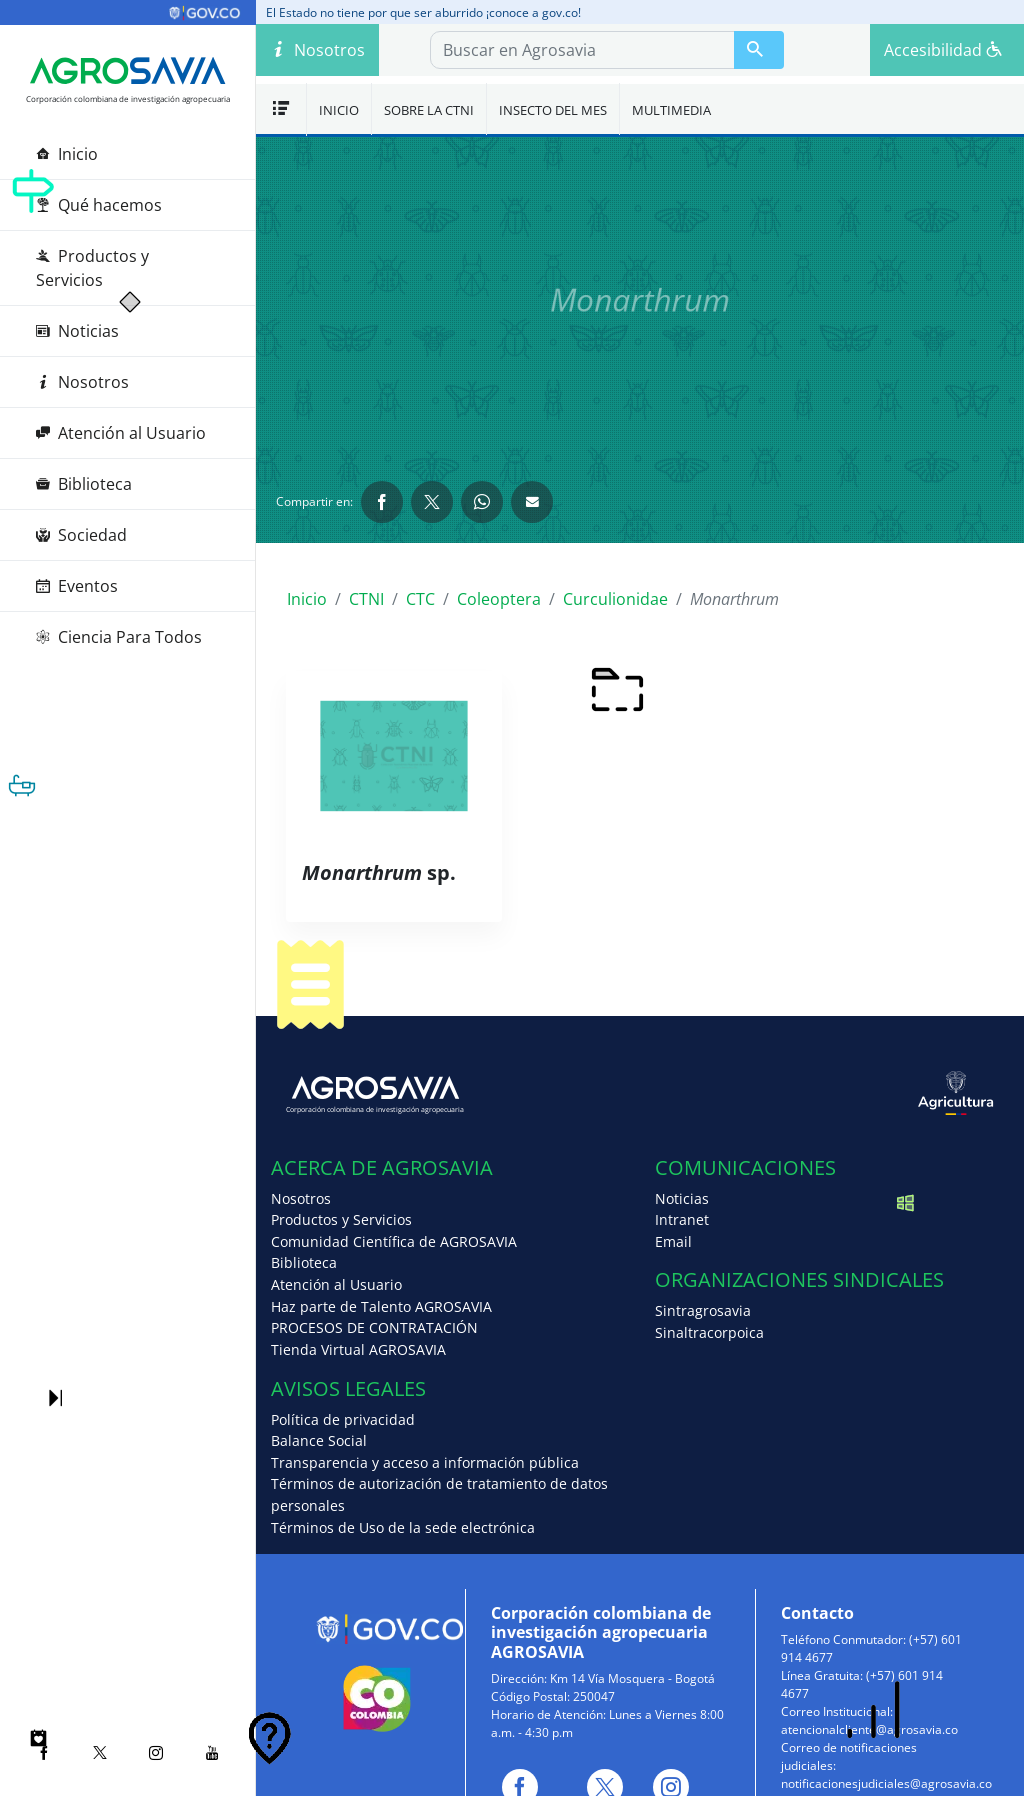 The width and height of the screenshot is (1024, 1796). I want to click on indicates premium or pro membership status, so click(130, 302).